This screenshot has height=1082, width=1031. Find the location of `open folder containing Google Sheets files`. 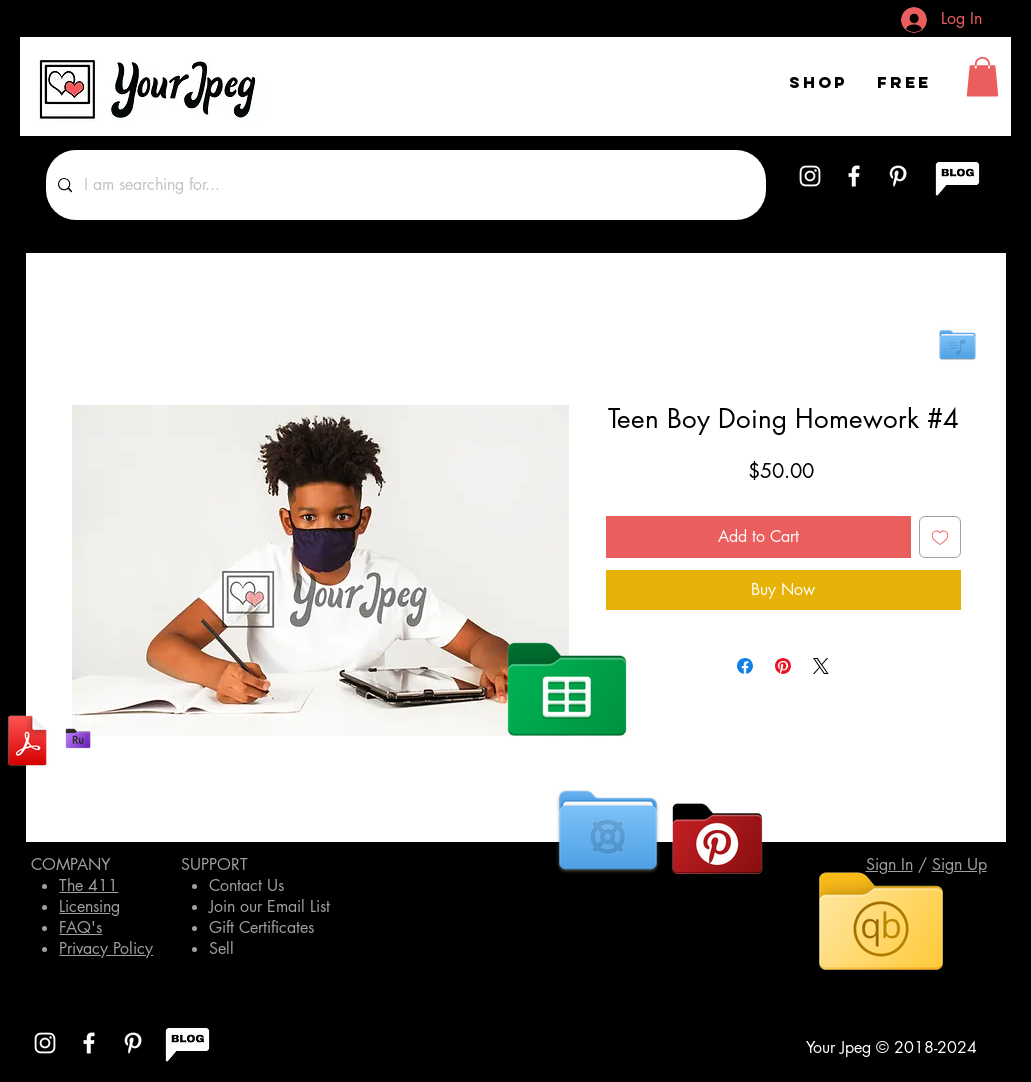

open folder containing Google Sheets files is located at coordinates (566, 692).